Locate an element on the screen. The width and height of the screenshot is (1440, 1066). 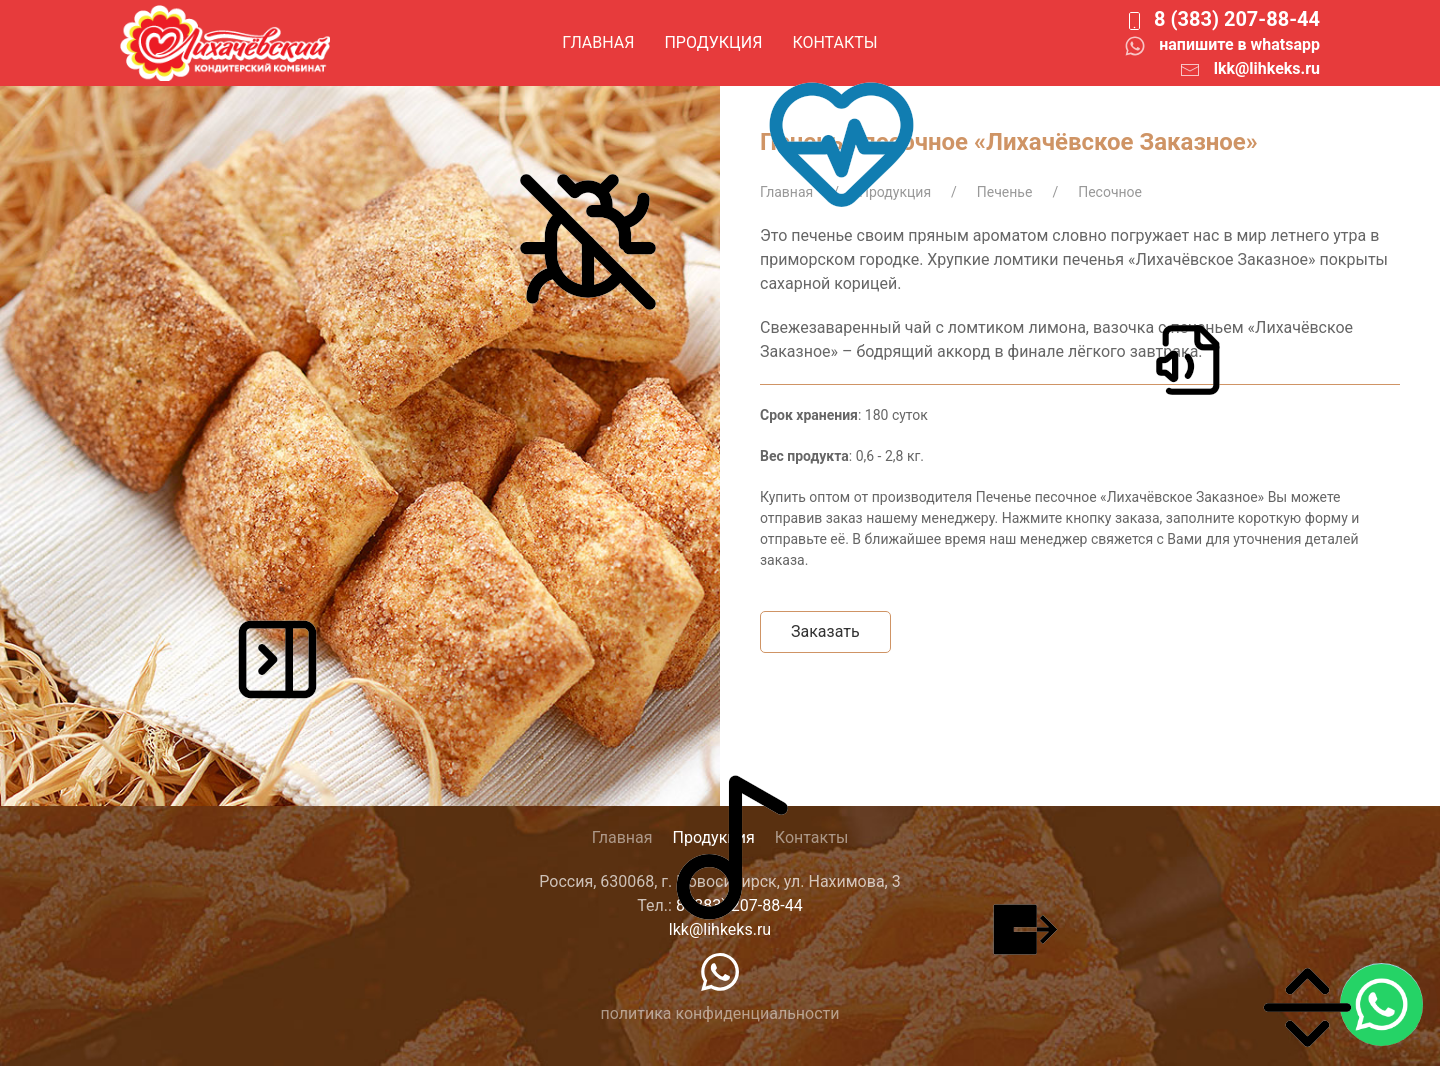
view health or fitness tracking data is located at coordinates (841, 141).